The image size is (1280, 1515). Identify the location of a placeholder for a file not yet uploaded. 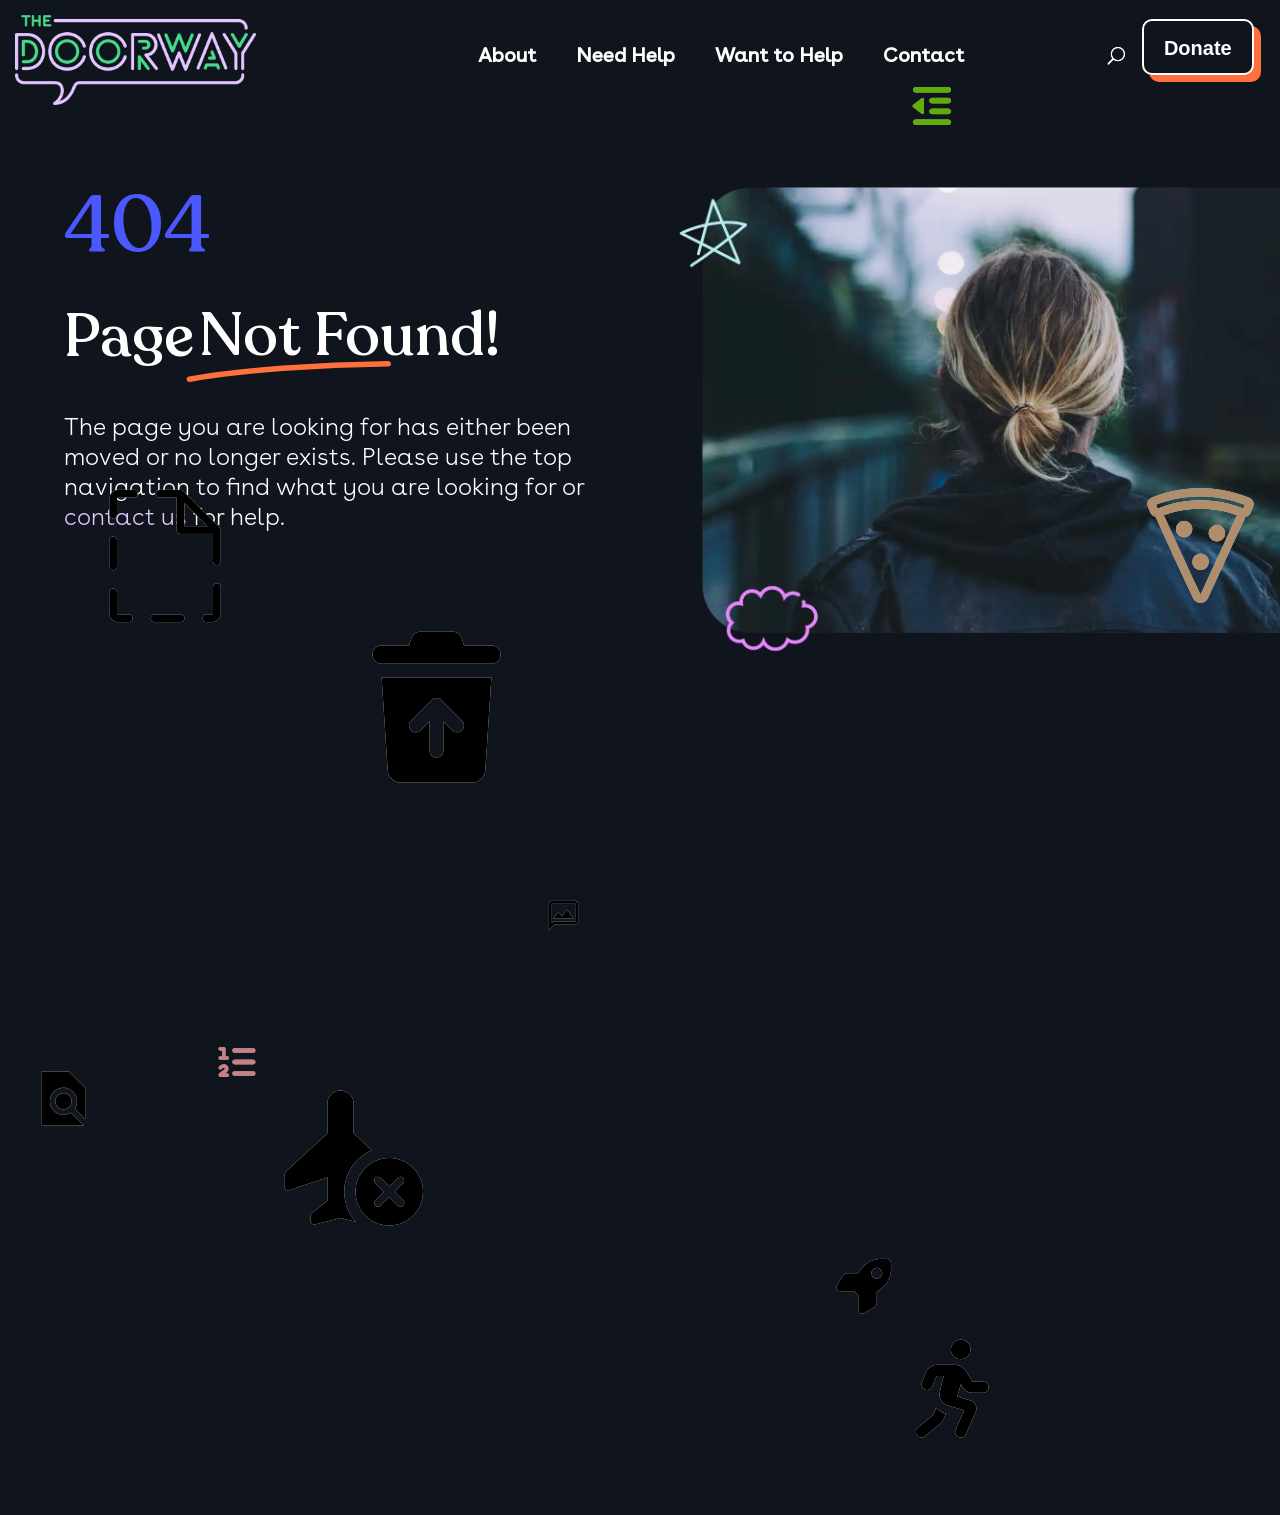
(165, 556).